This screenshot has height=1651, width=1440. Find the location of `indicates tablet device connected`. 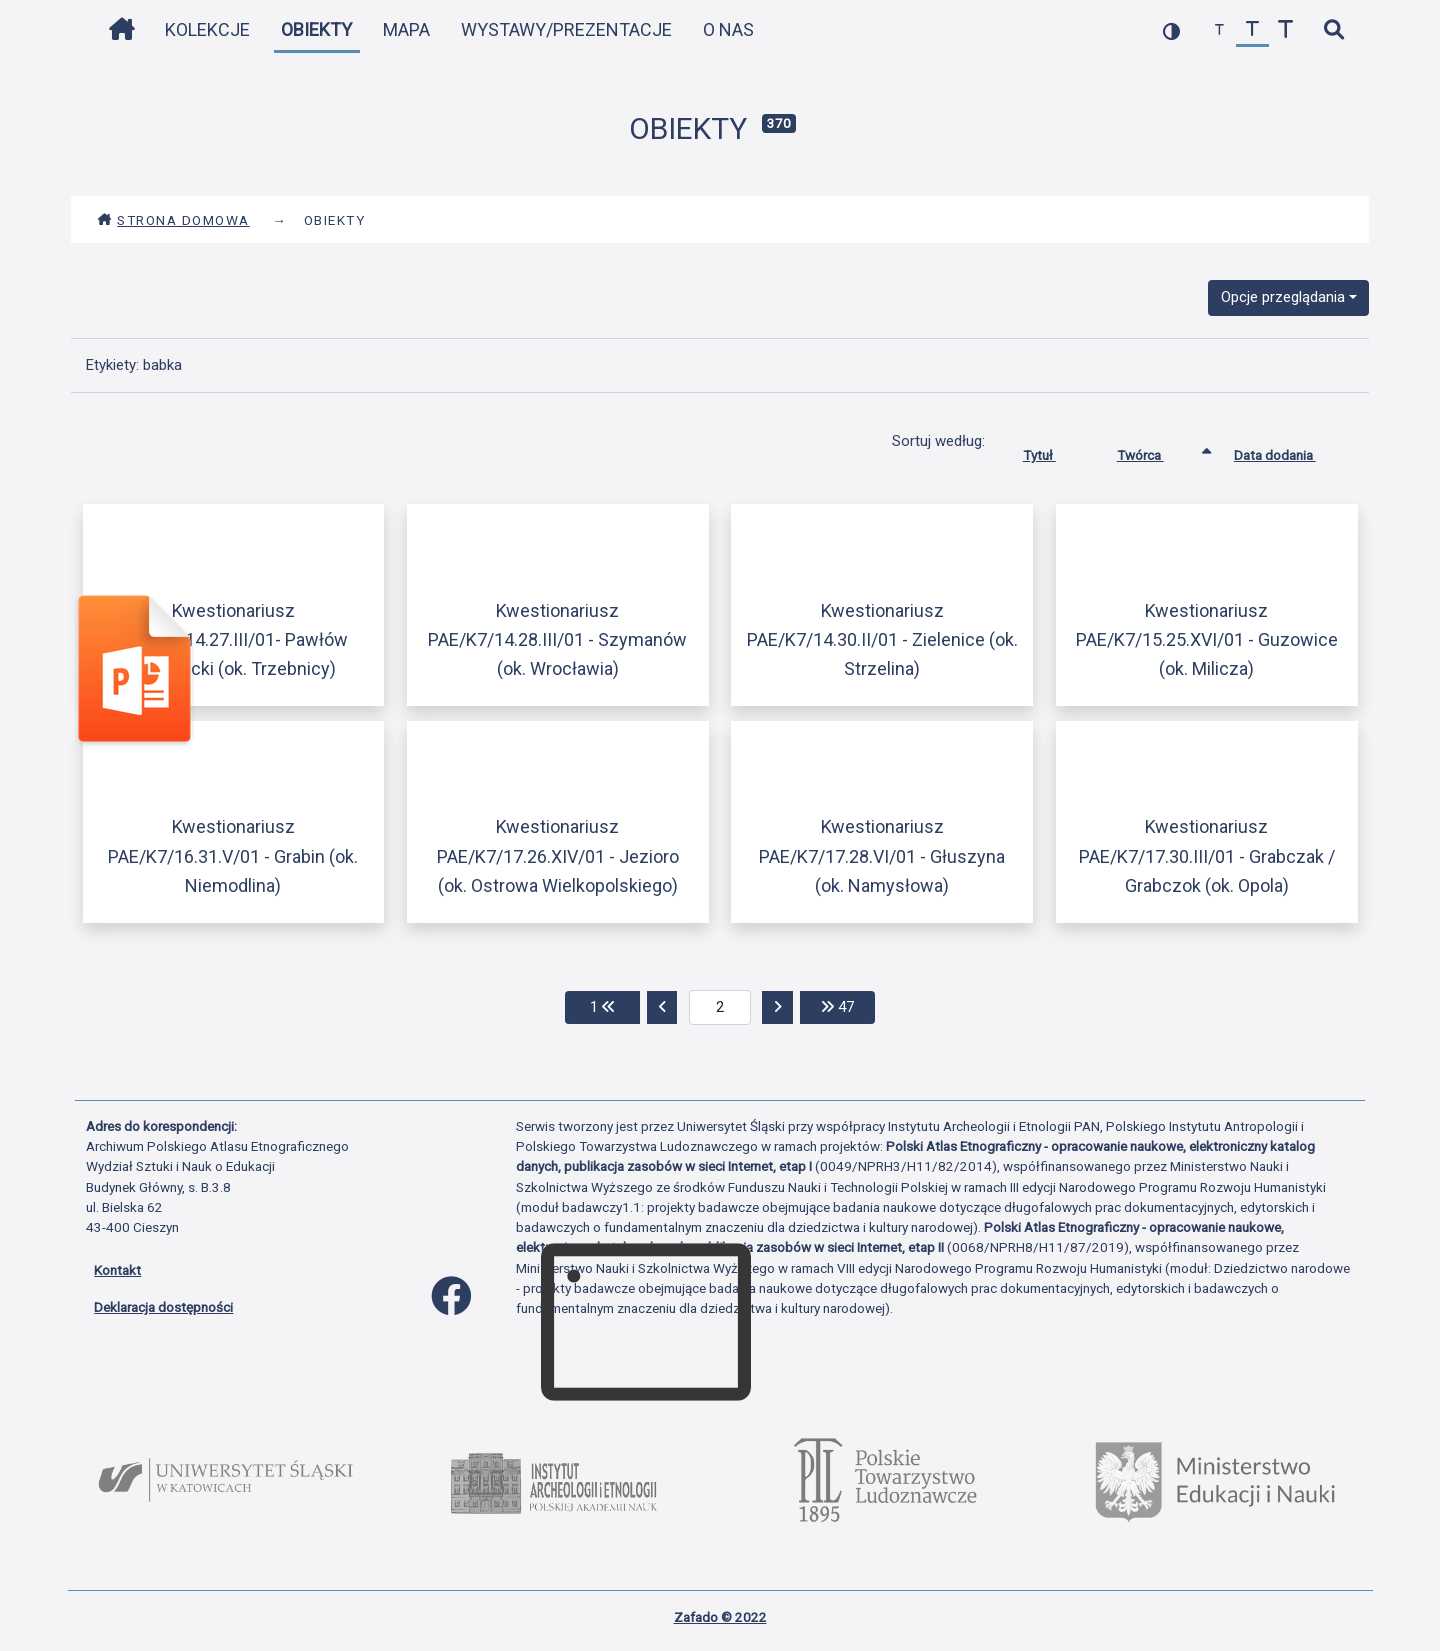

indicates tablet device connected is located at coordinates (646, 1322).